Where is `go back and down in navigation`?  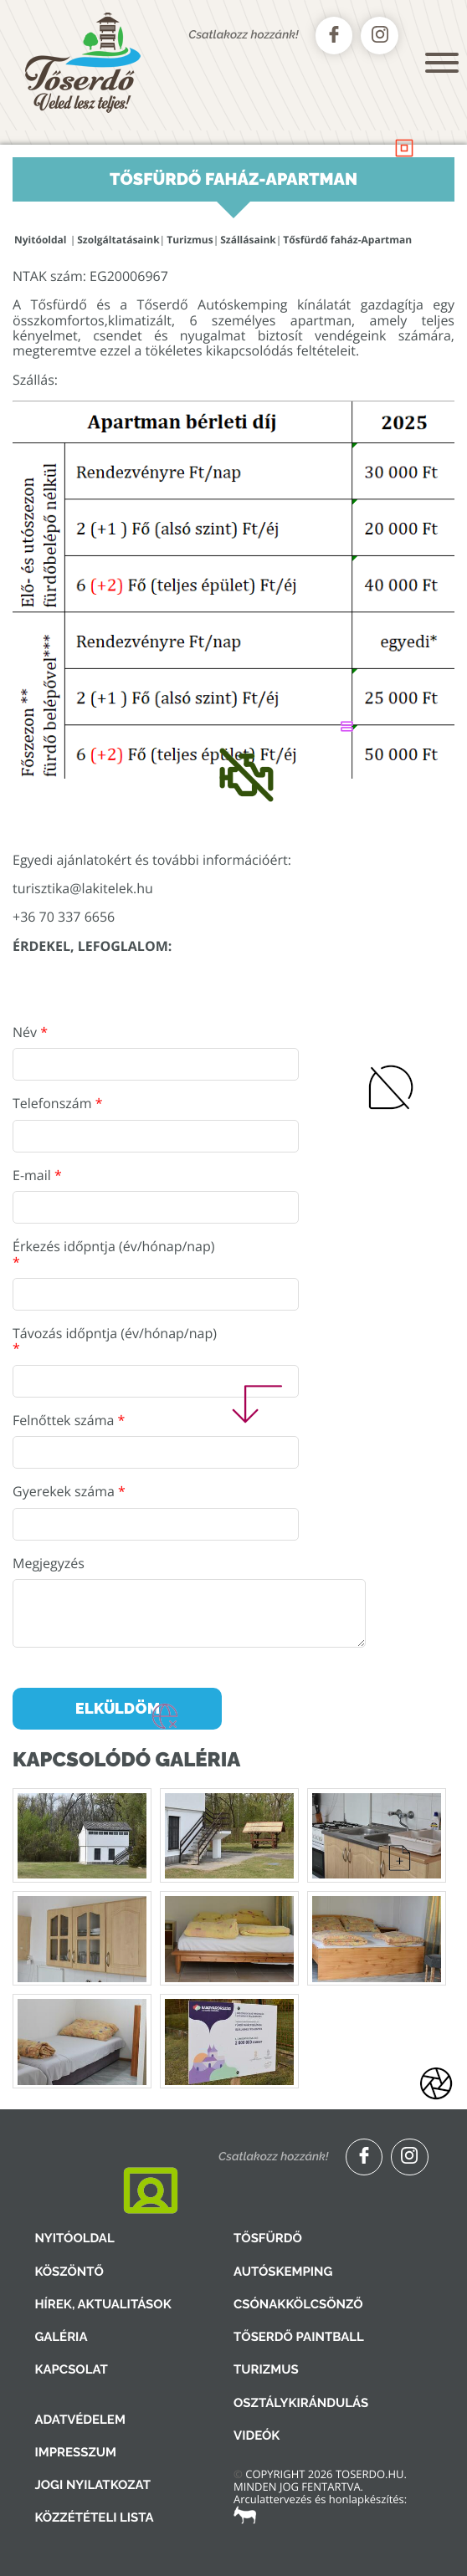 go back and down in navigation is located at coordinates (255, 1400).